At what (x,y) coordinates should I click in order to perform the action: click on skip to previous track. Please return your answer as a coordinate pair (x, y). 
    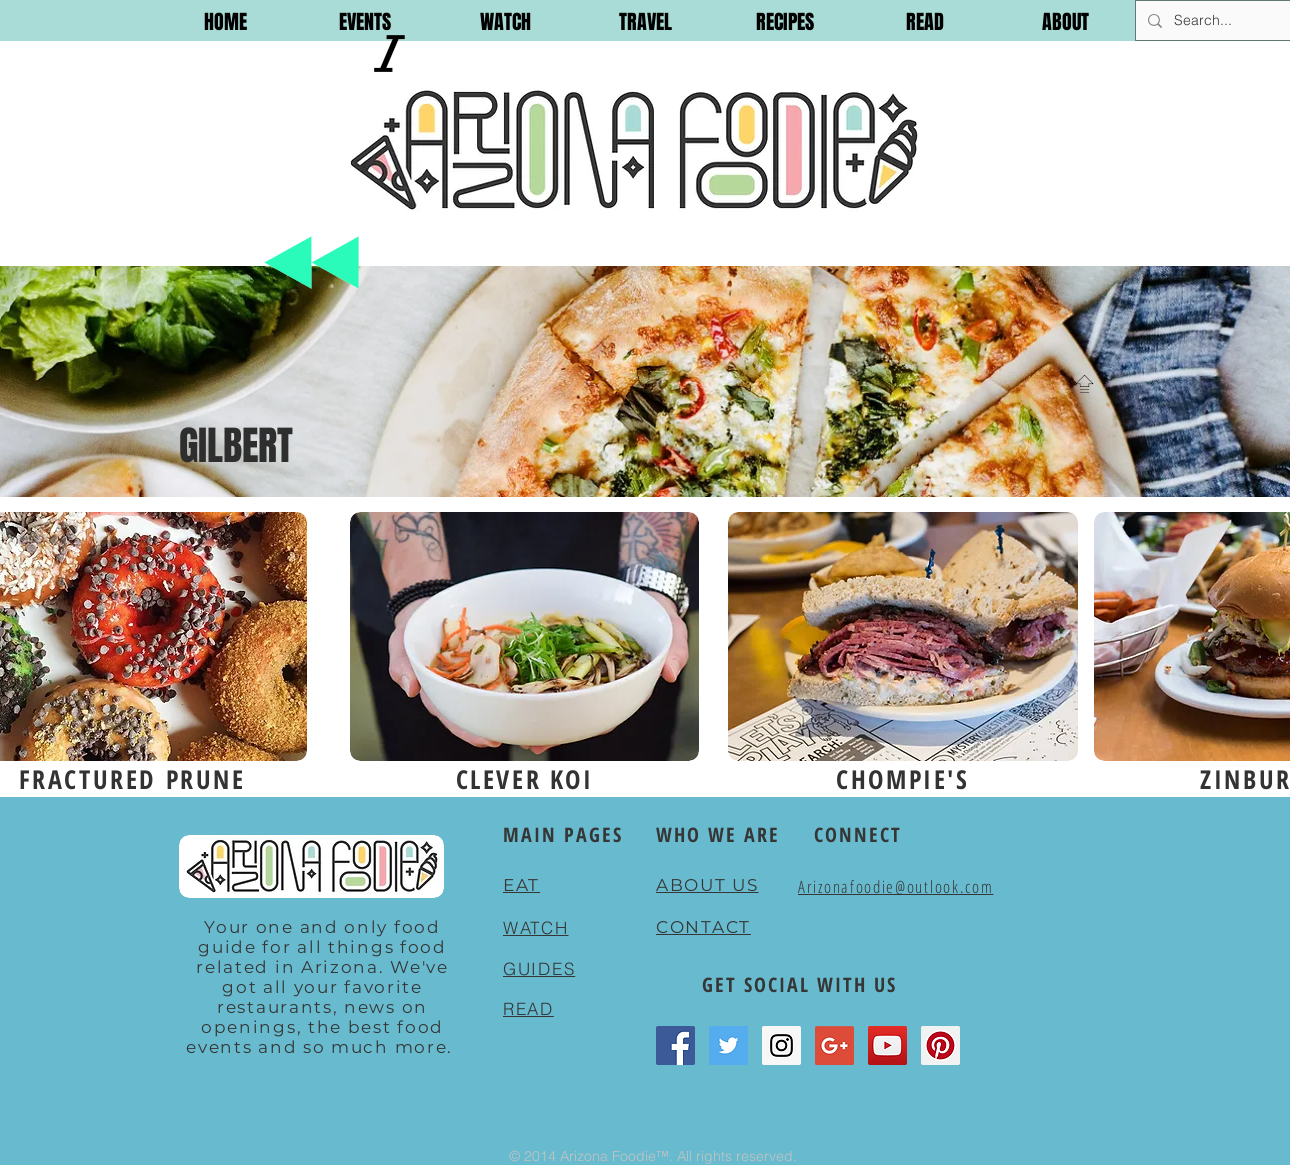
    Looking at the image, I should click on (311, 262).